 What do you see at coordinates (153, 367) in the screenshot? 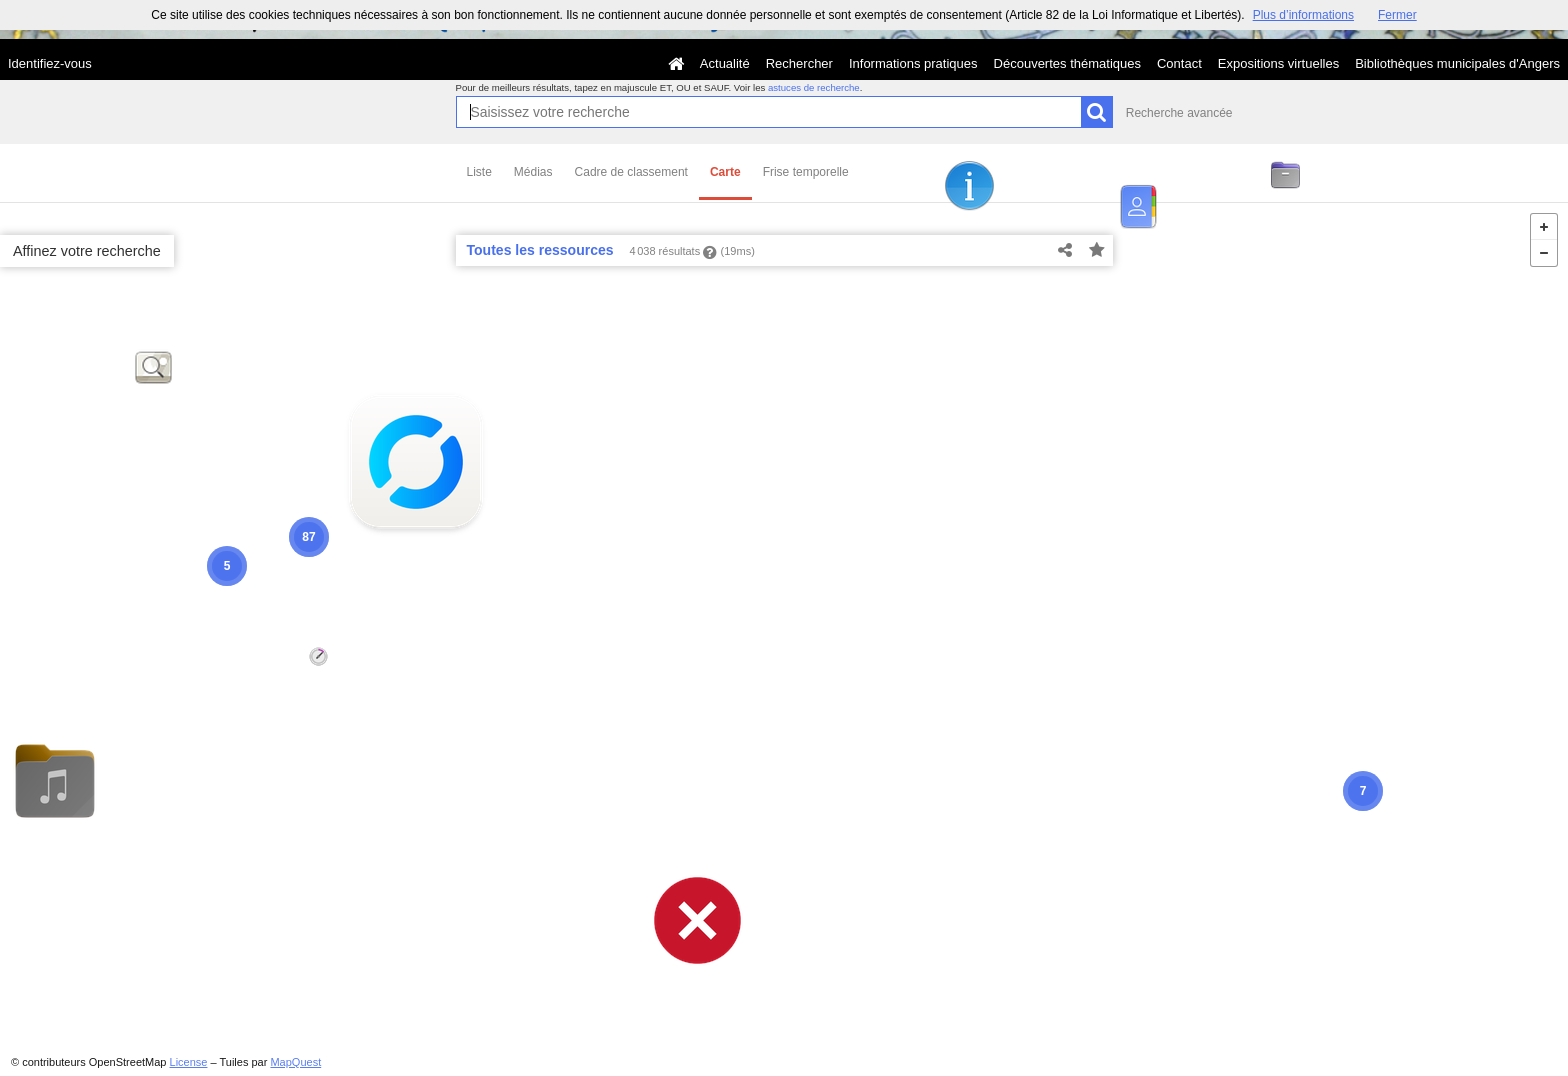
I see `open the photo viewer application` at bounding box center [153, 367].